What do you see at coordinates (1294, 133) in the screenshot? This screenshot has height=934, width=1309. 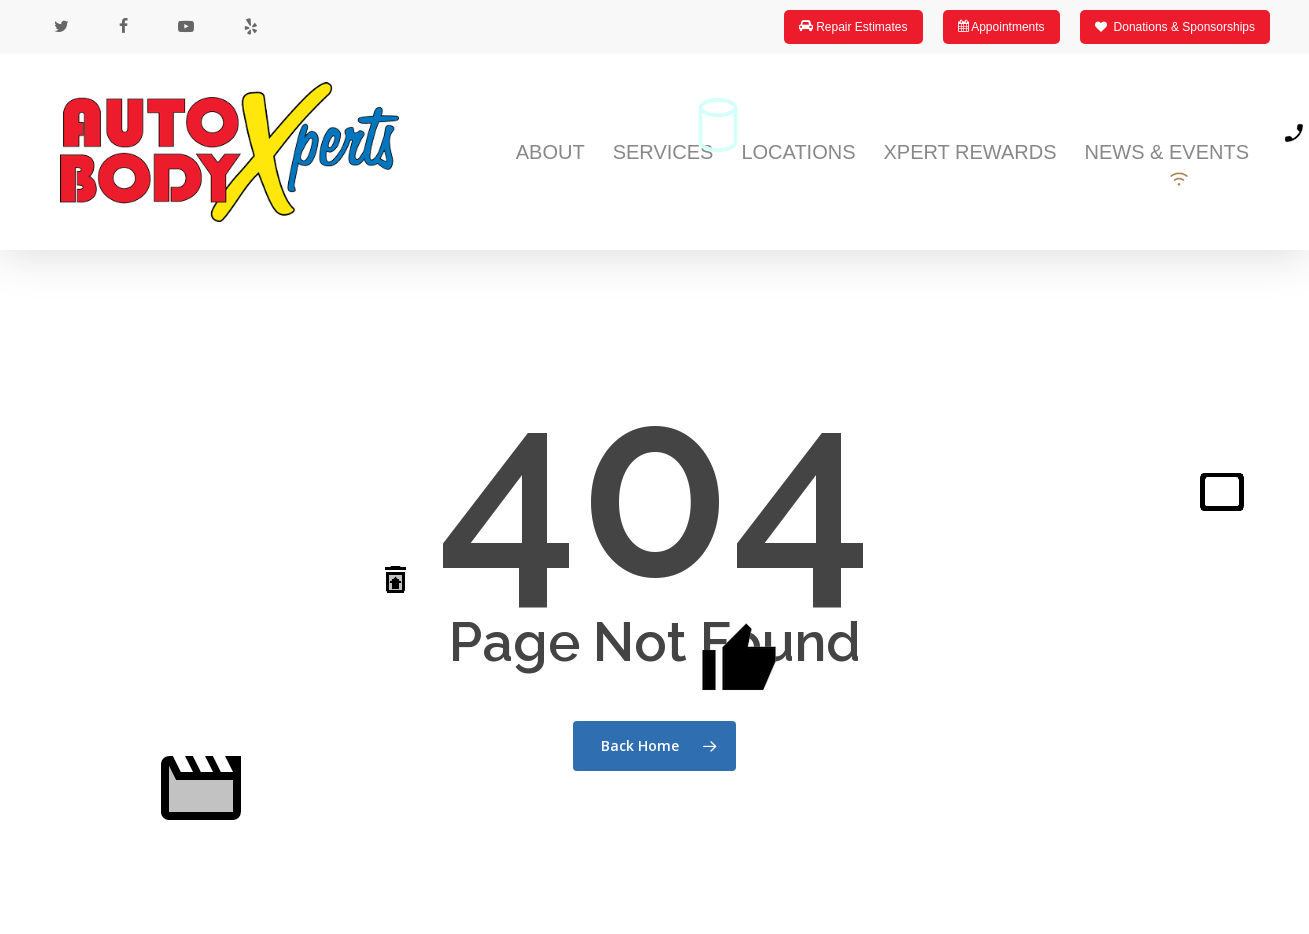 I see `make a phone call` at bounding box center [1294, 133].